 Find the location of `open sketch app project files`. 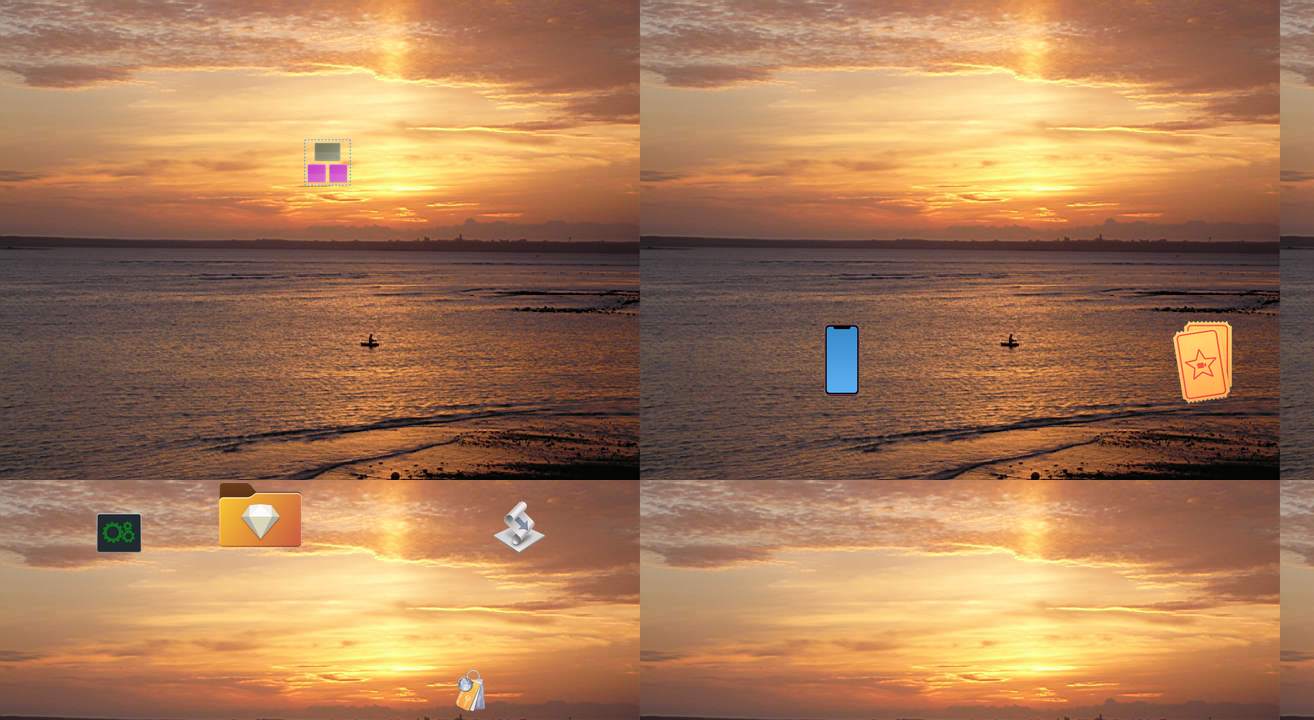

open sketch app project files is located at coordinates (260, 517).